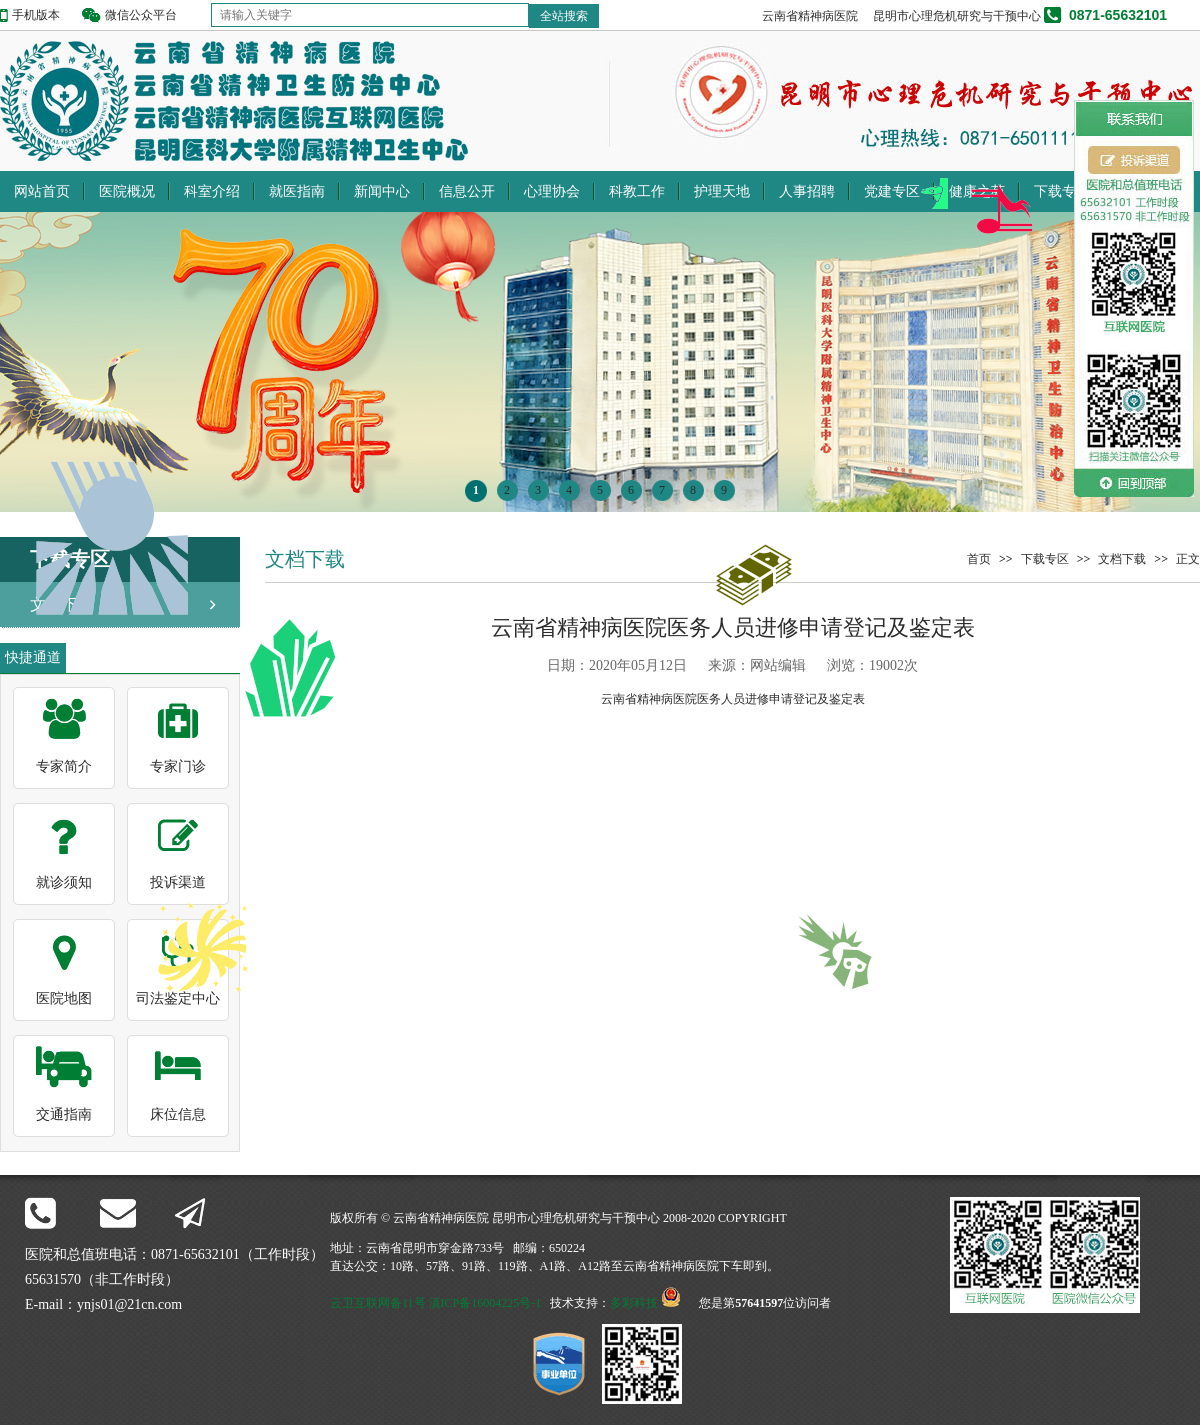 The image size is (1200, 1425). What do you see at coordinates (1001, 210) in the screenshot?
I see `adjust audio pitch settings` at bounding box center [1001, 210].